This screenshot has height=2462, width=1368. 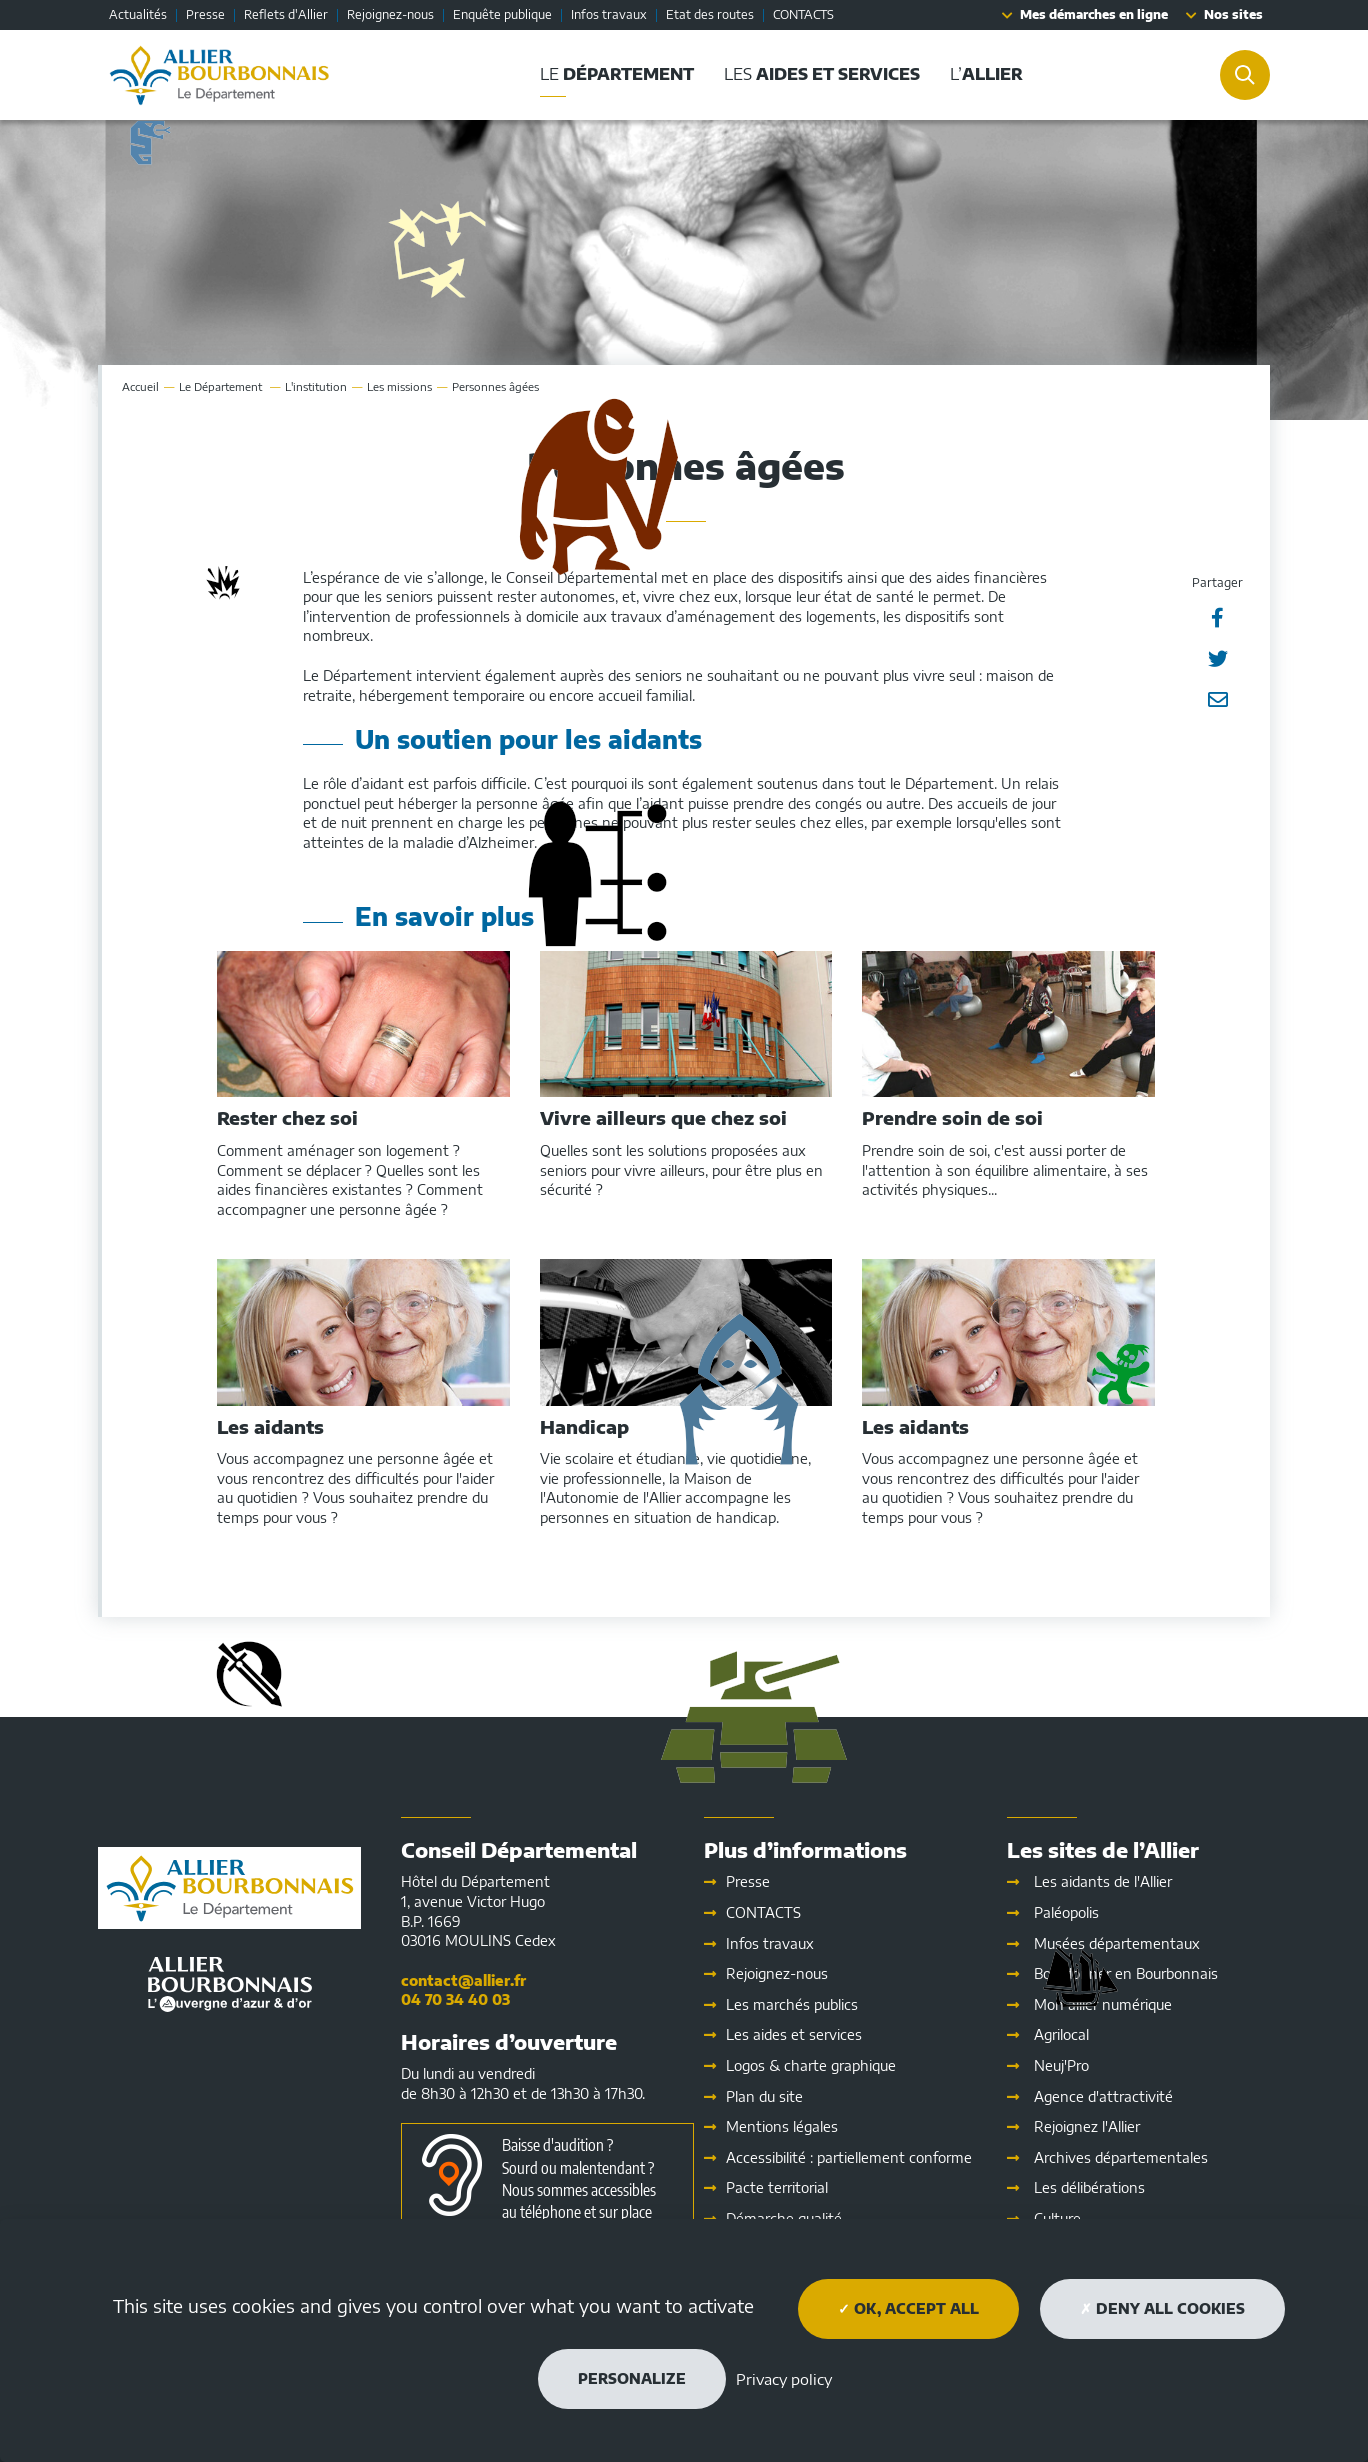 What do you see at coordinates (1122, 1374) in the screenshot?
I see `cast a curse or hex on an opponent` at bounding box center [1122, 1374].